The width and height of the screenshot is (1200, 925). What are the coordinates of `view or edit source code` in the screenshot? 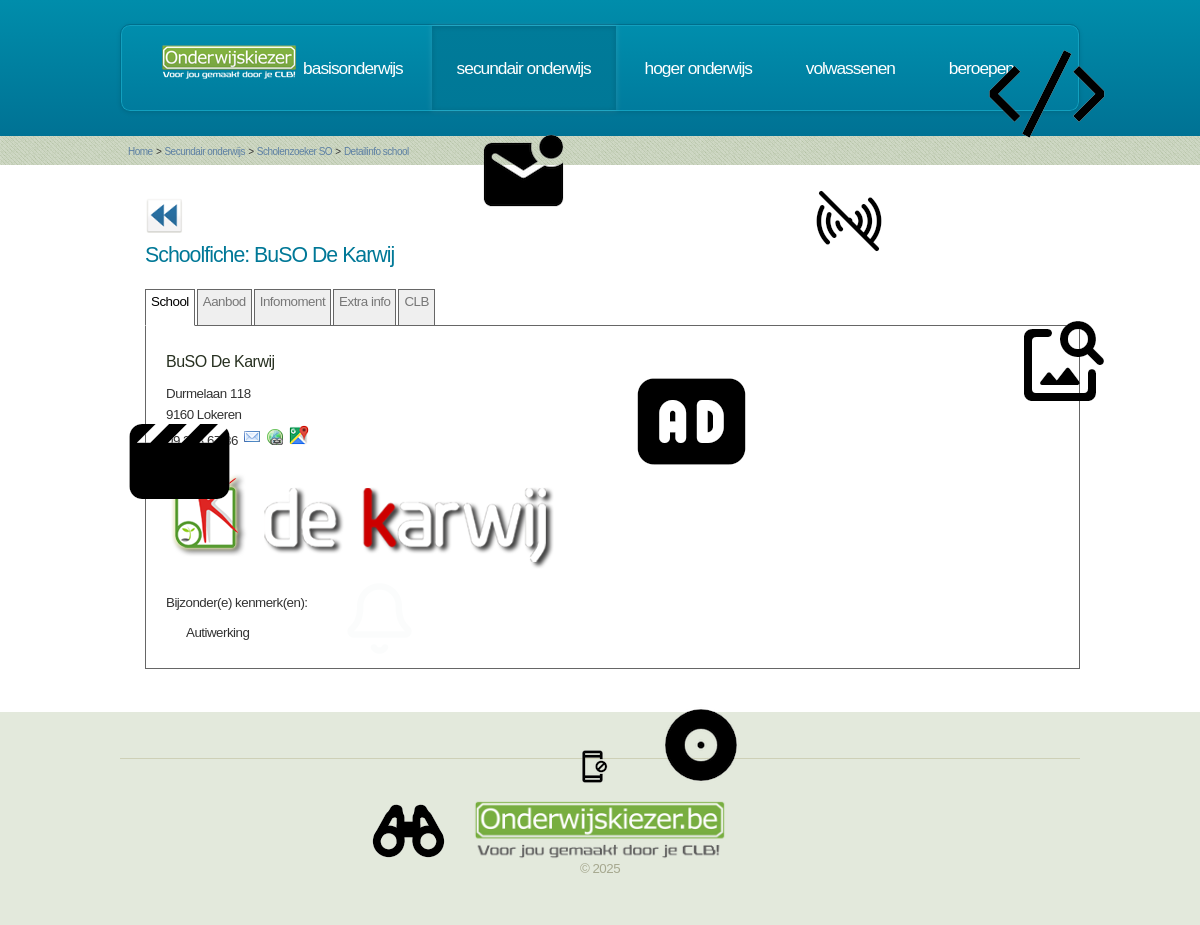 It's located at (1048, 92).